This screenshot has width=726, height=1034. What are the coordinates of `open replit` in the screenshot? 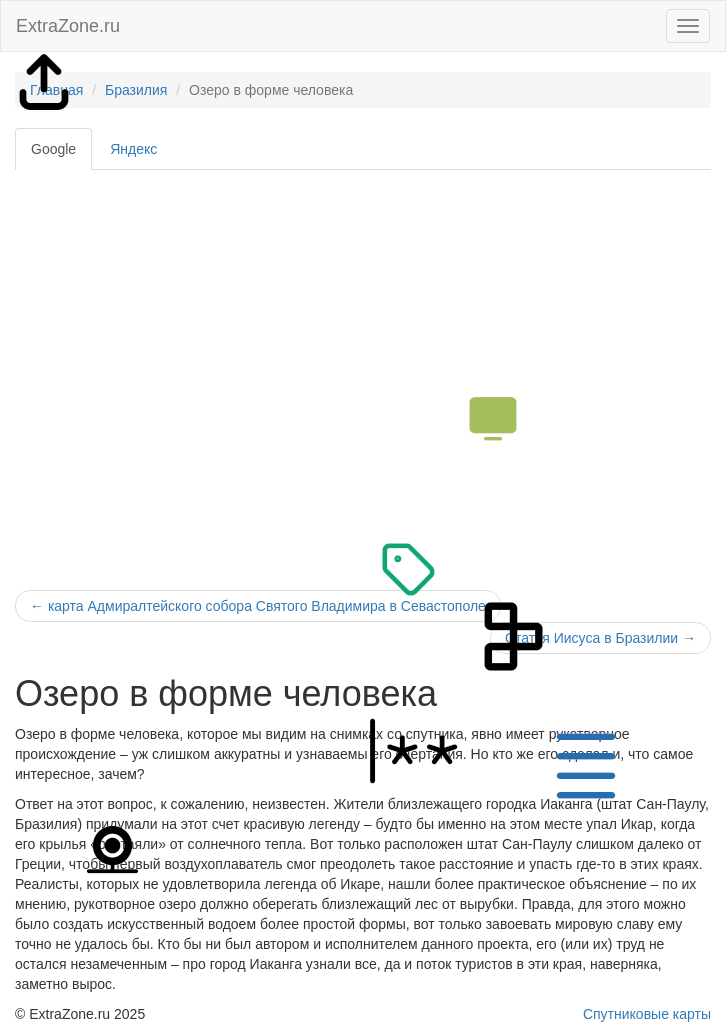 It's located at (508, 636).